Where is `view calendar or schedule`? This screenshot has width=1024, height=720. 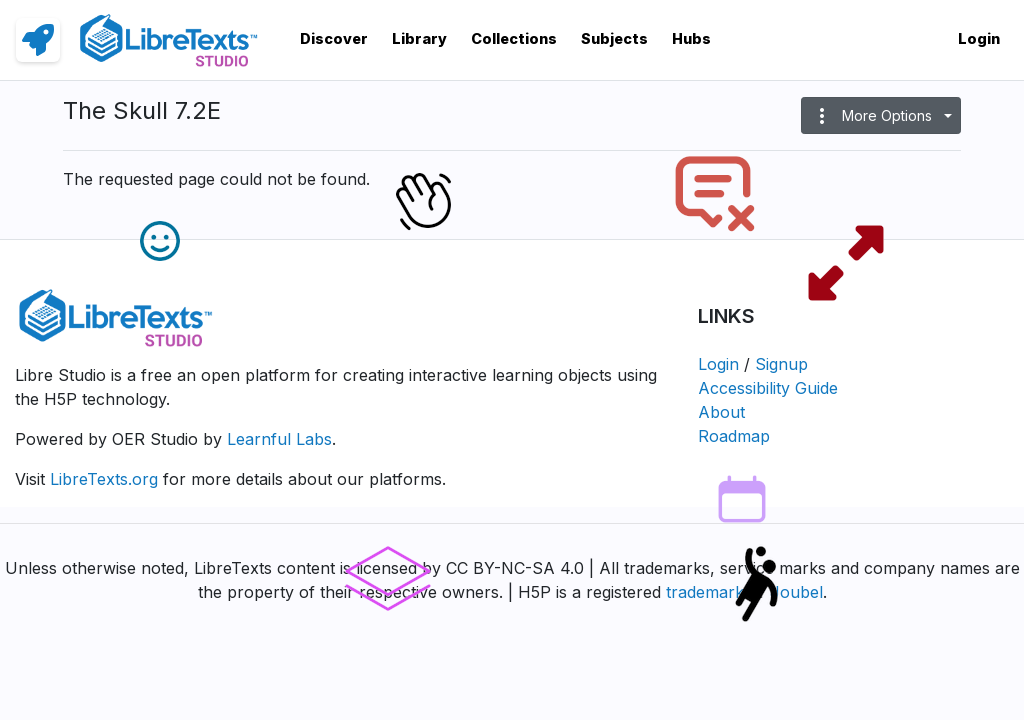 view calendar or schedule is located at coordinates (742, 499).